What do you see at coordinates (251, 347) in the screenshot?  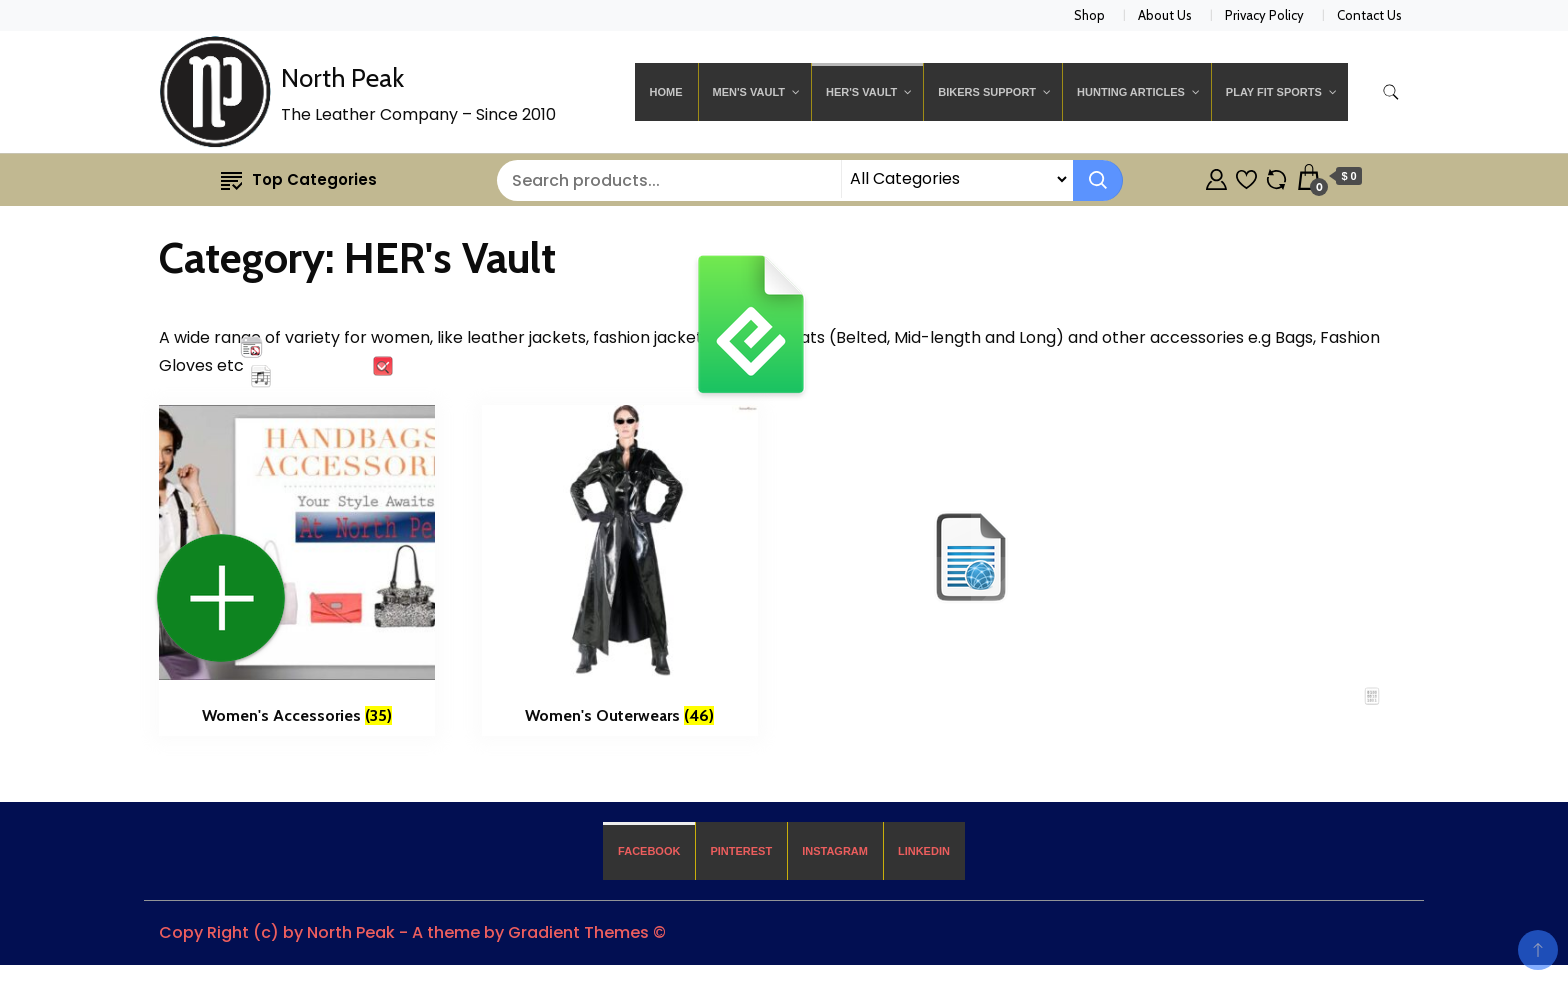 I see `access ad blocker settings in your web browser` at bounding box center [251, 347].